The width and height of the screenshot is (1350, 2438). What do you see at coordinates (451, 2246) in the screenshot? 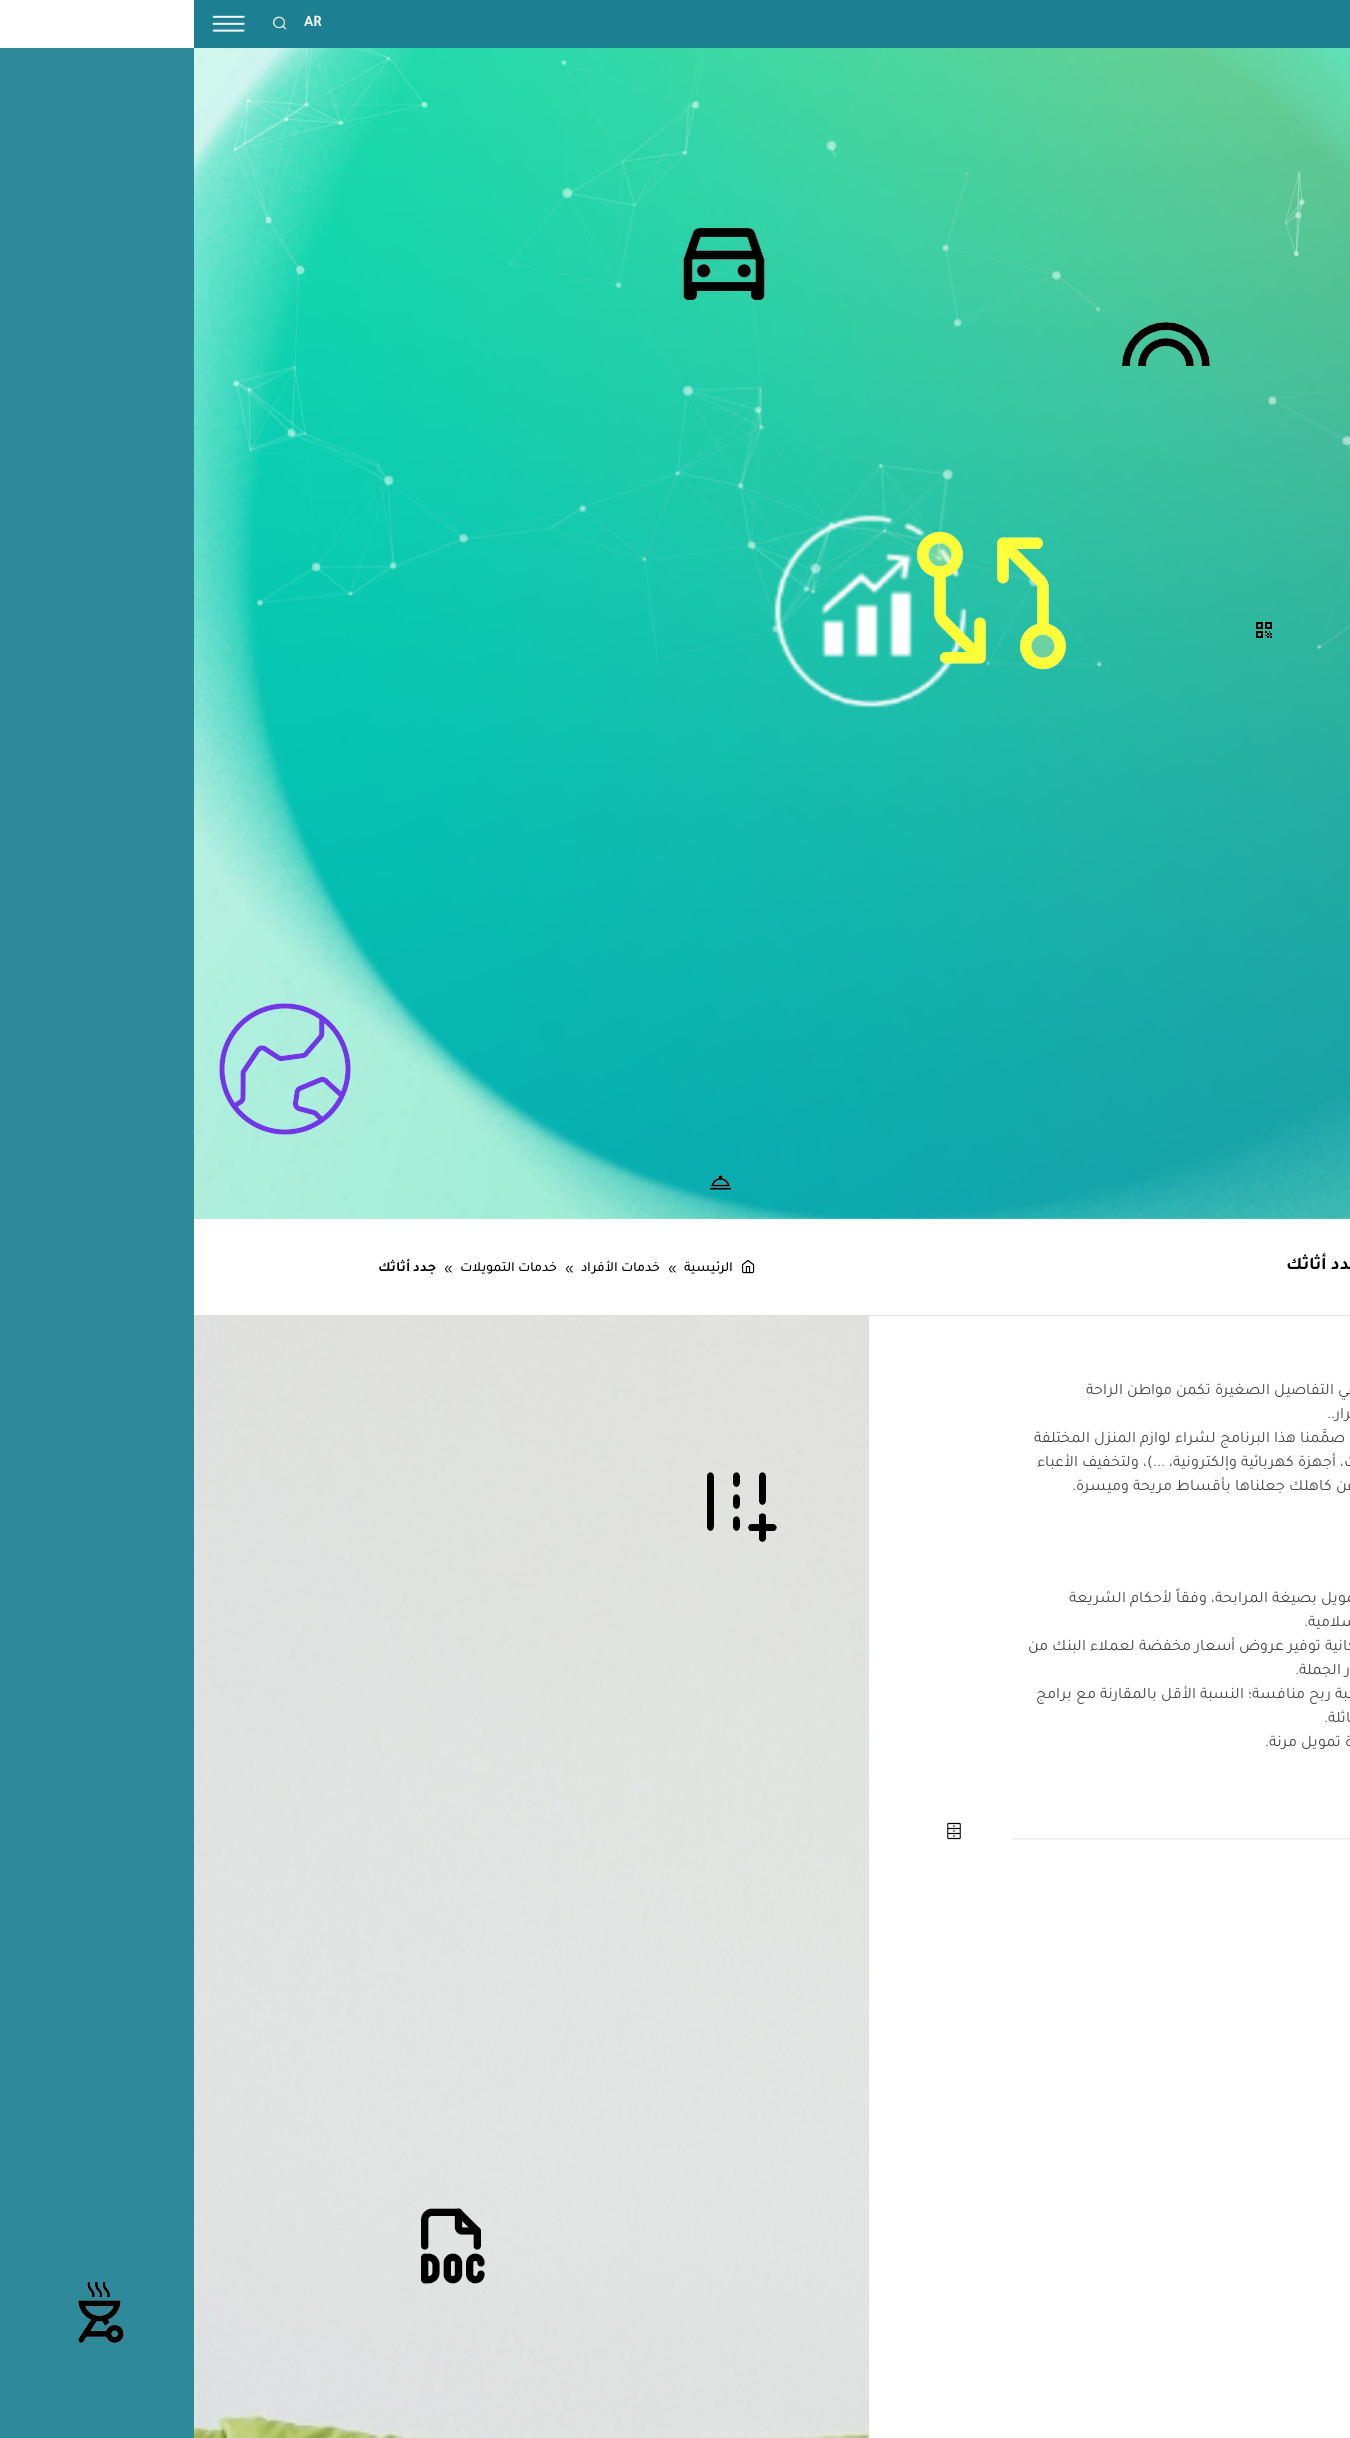
I see `indicates a Word document file type` at bounding box center [451, 2246].